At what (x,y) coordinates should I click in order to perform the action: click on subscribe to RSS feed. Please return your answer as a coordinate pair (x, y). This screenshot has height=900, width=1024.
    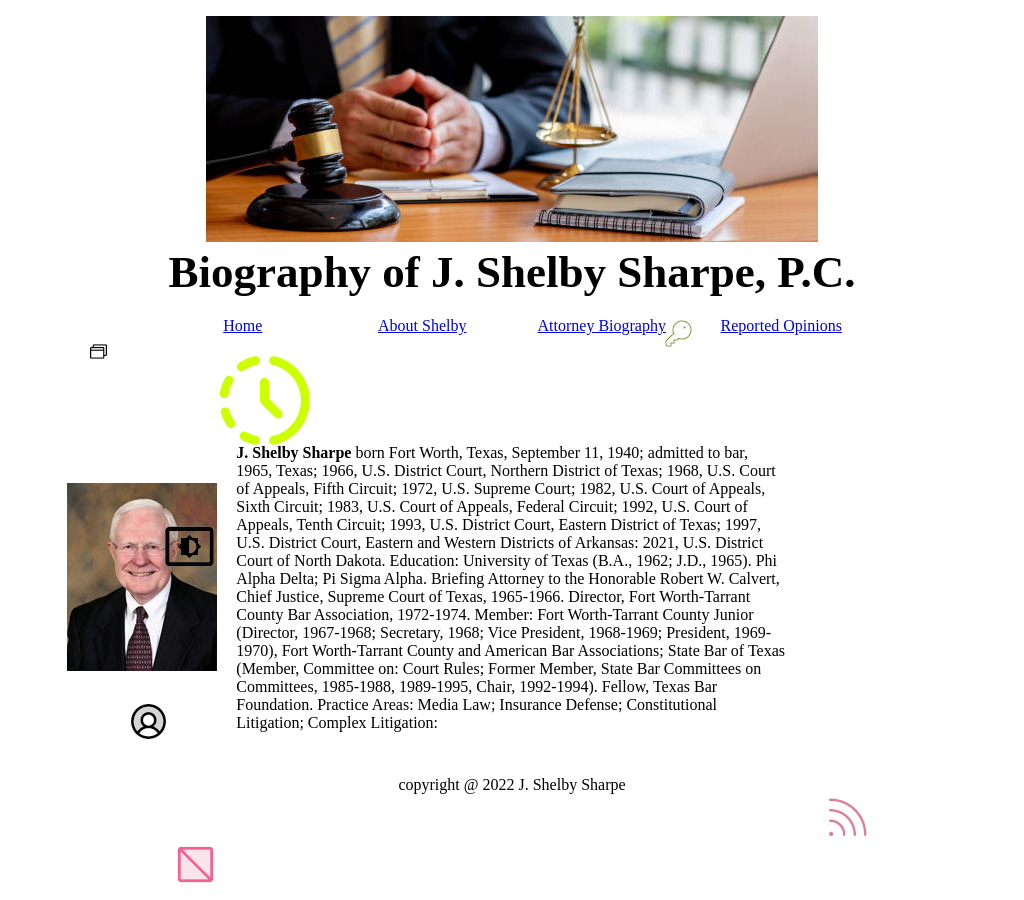
    Looking at the image, I should click on (846, 819).